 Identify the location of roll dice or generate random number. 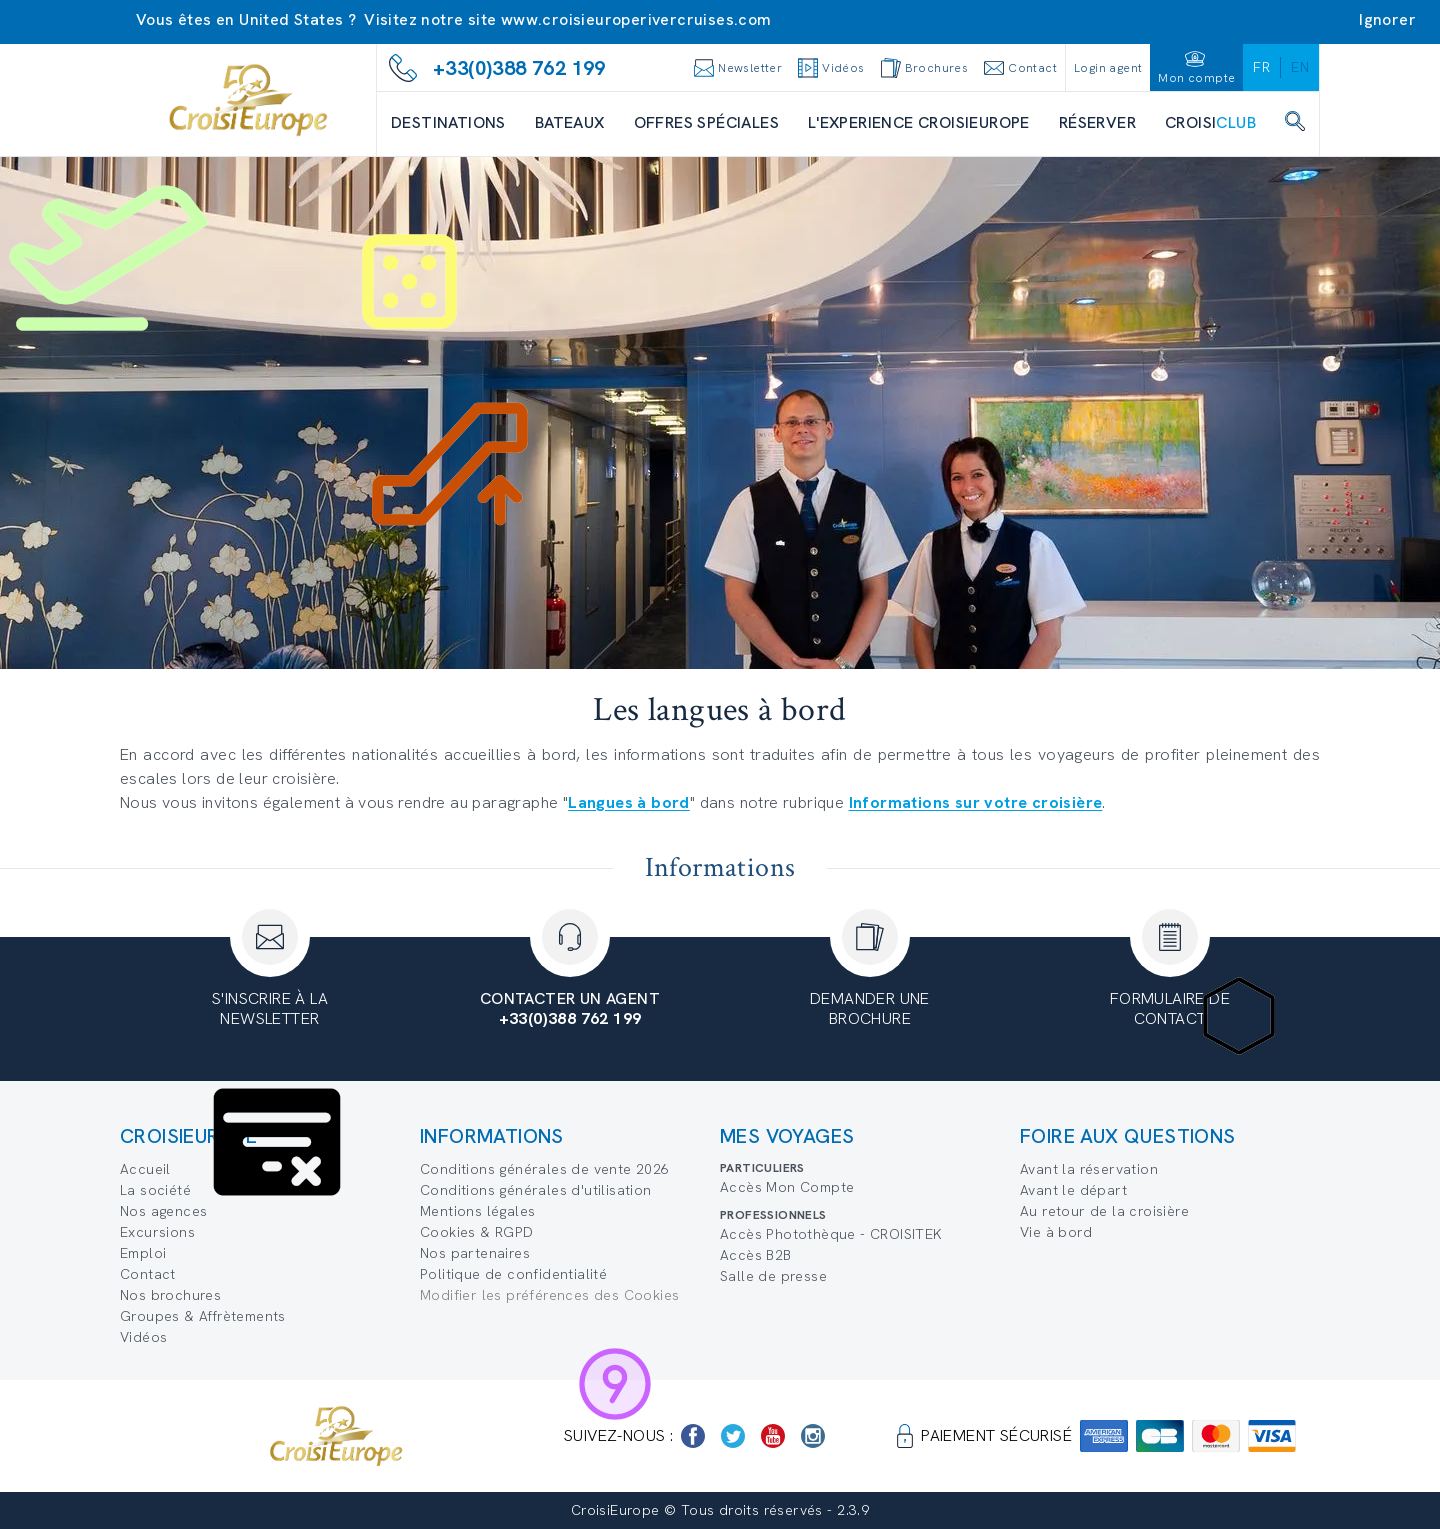
(409, 281).